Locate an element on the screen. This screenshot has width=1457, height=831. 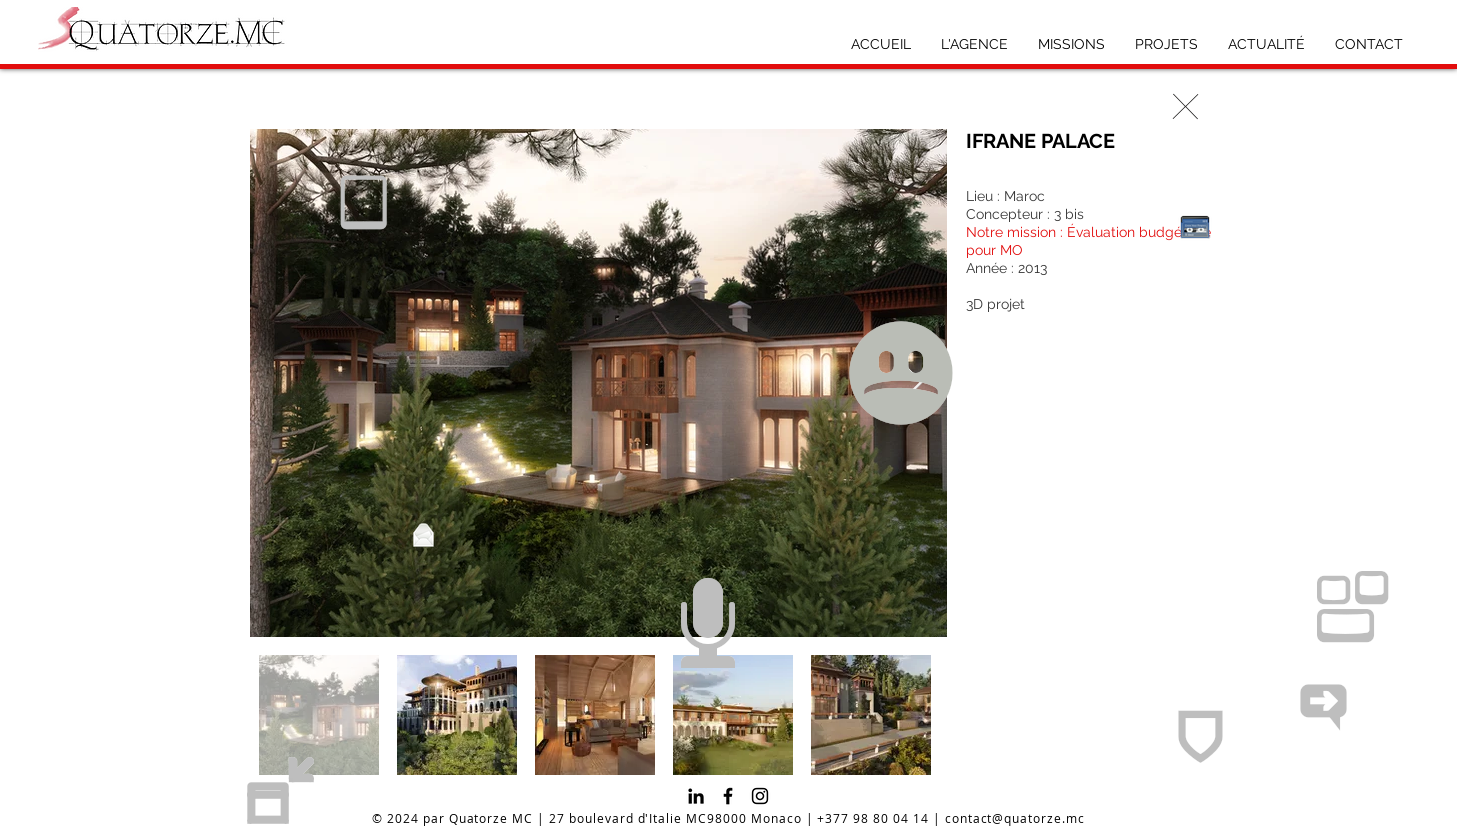
indicates an iPad or Apple tablet device is located at coordinates (367, 202).